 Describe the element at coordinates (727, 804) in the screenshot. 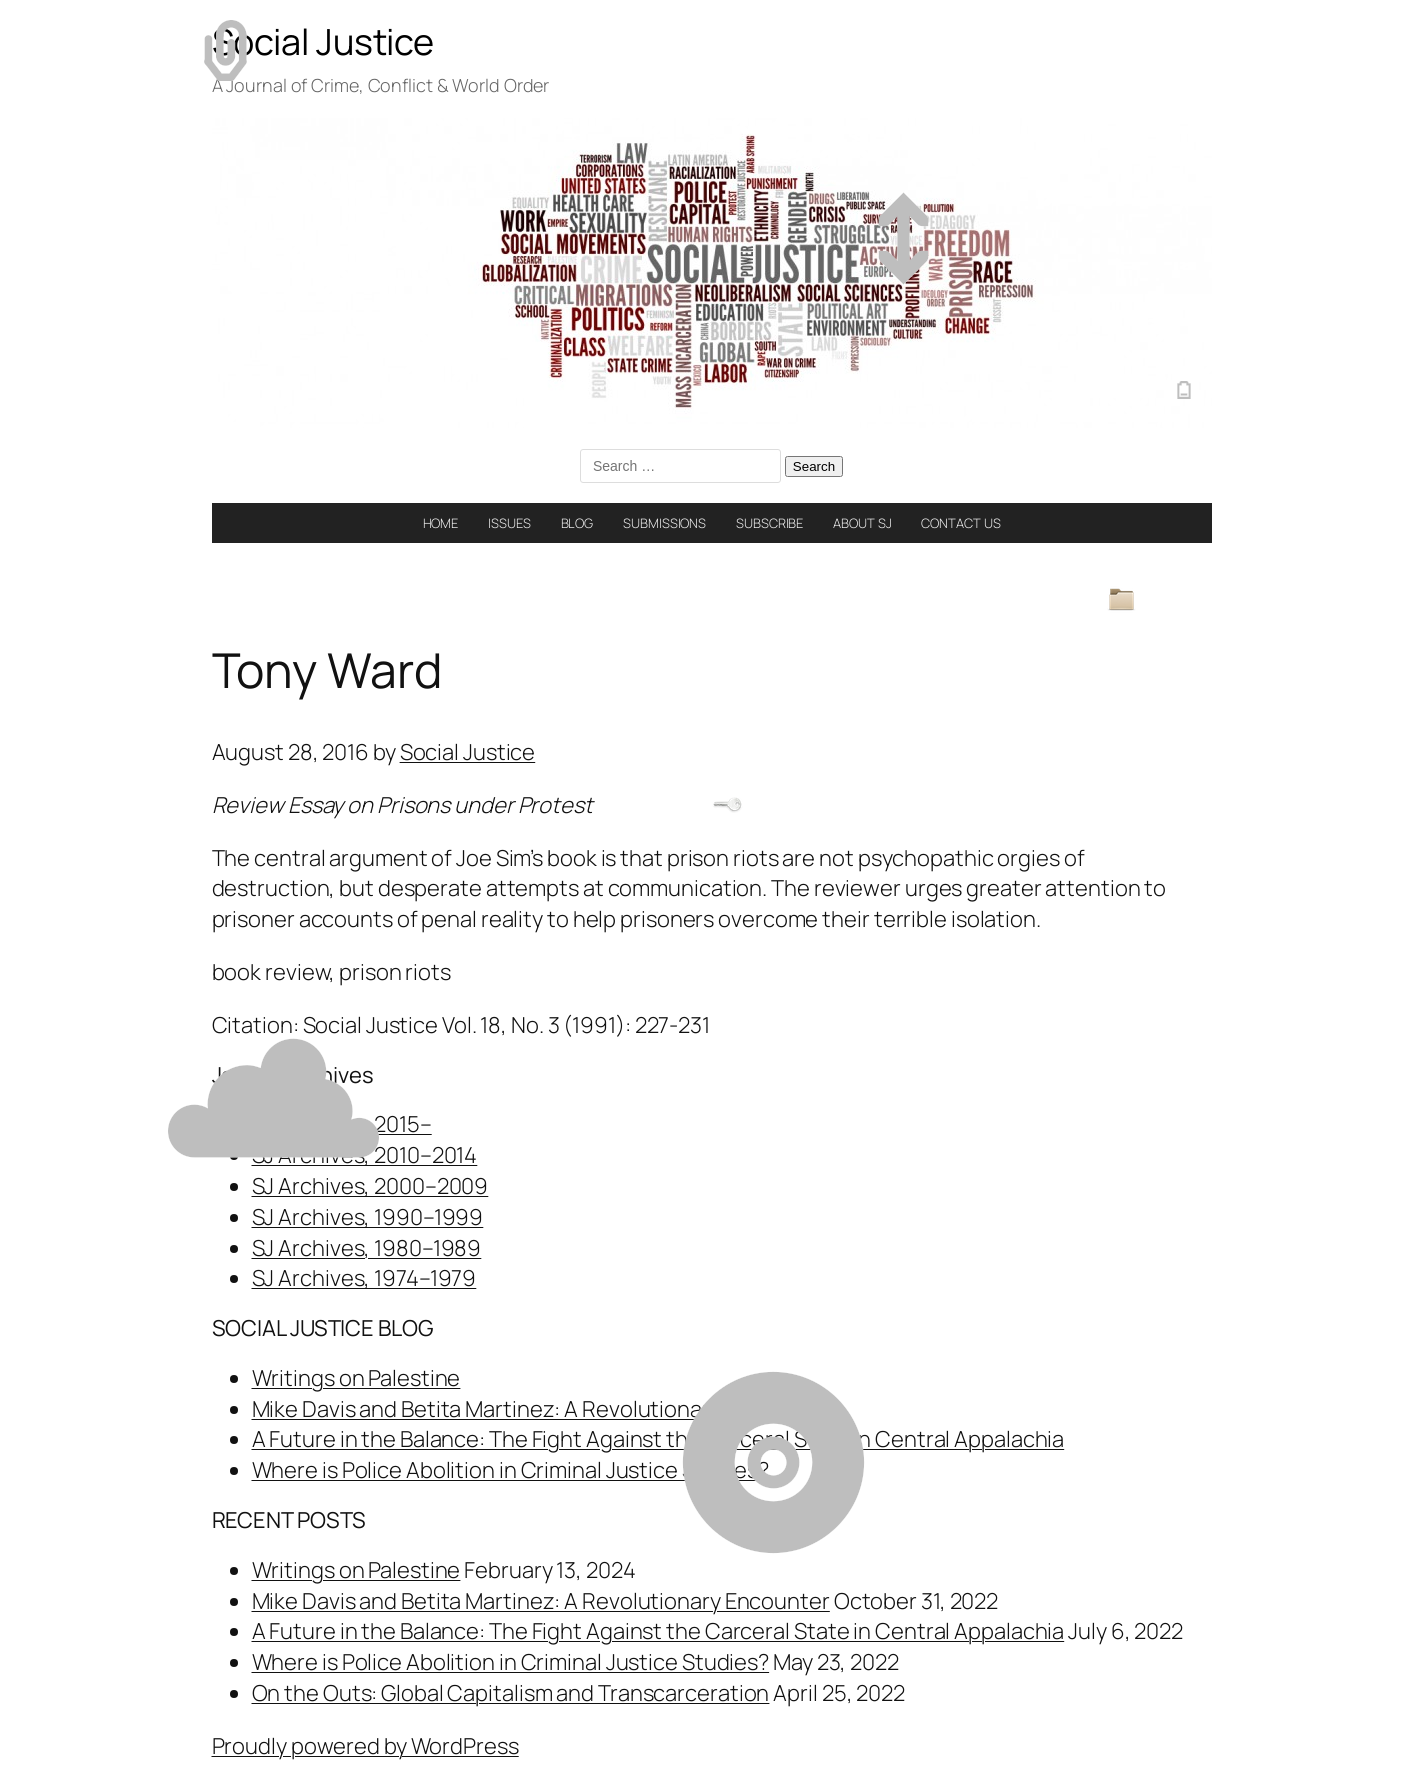

I see `enter password to continue` at that location.